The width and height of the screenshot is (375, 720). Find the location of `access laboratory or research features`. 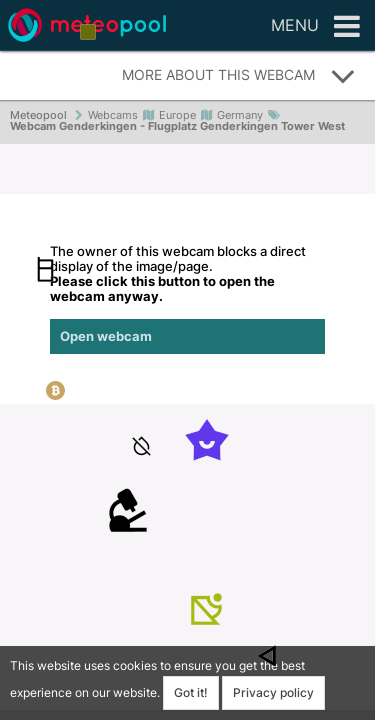

access laboratory or research features is located at coordinates (128, 511).